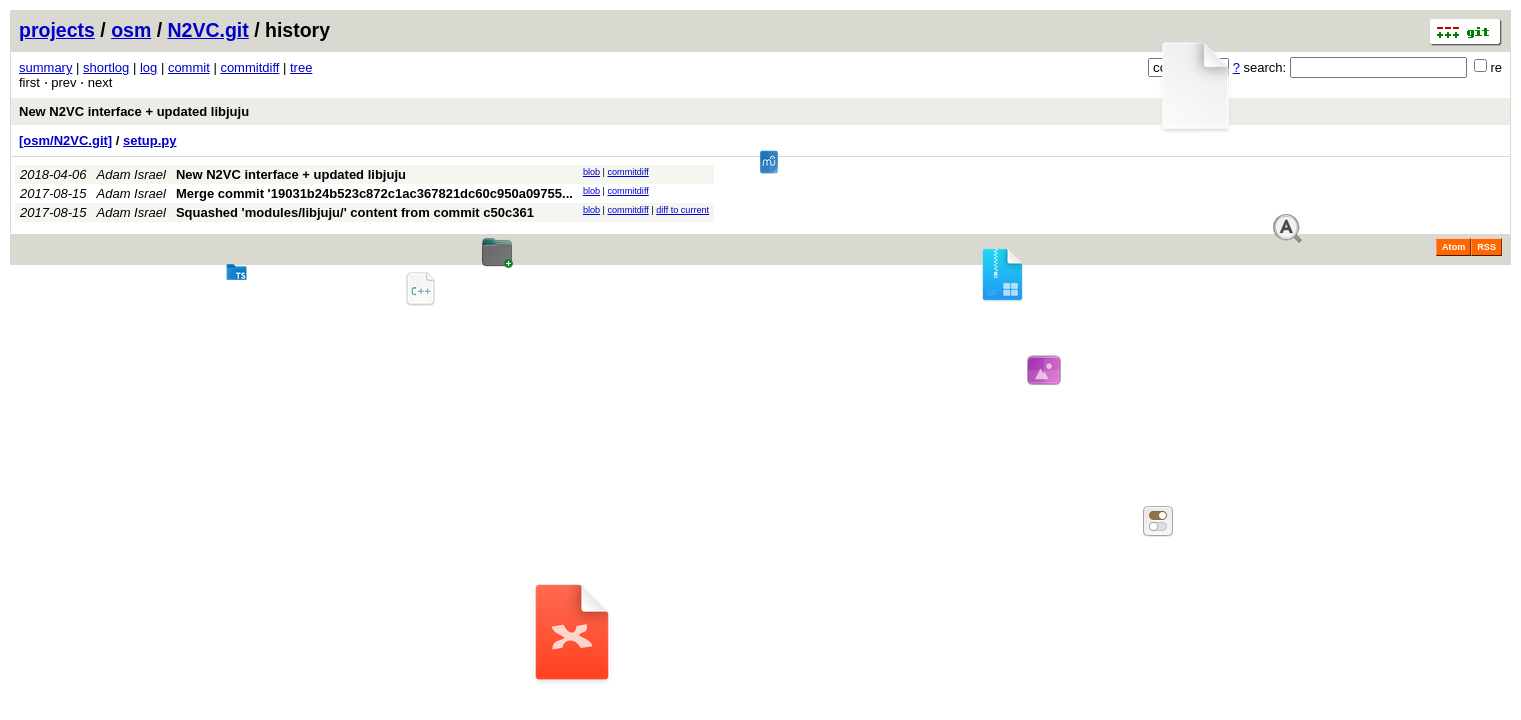 This screenshot has width=1521, height=720. Describe the element at coordinates (769, 162) in the screenshot. I see `open a MuseScore 3 music notation file` at that location.